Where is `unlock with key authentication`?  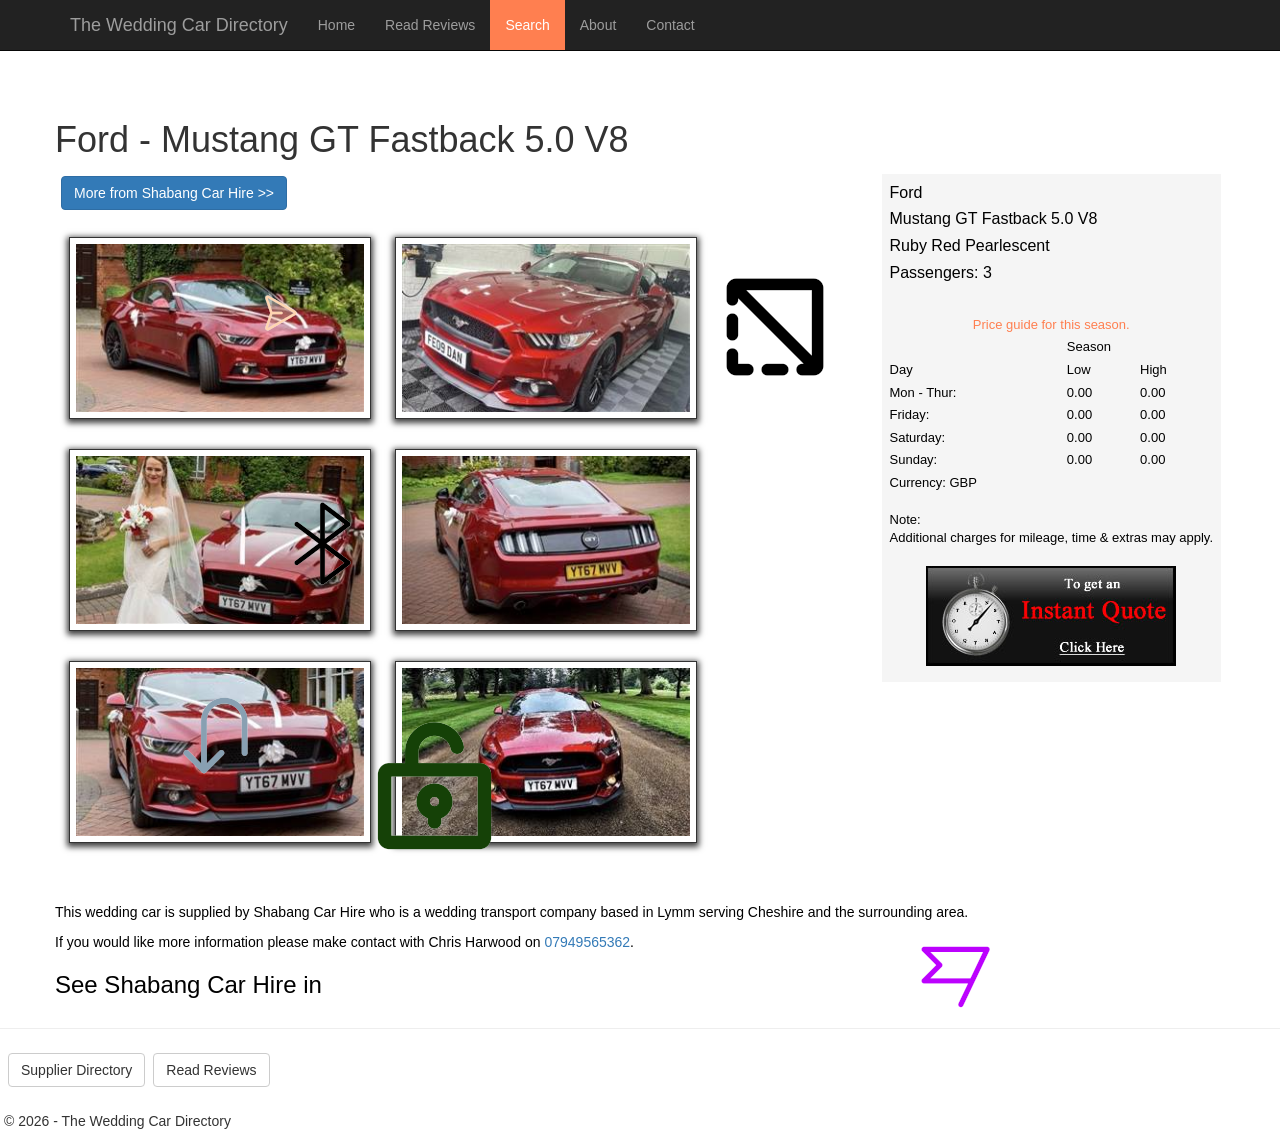
unlock with key authentication is located at coordinates (434, 792).